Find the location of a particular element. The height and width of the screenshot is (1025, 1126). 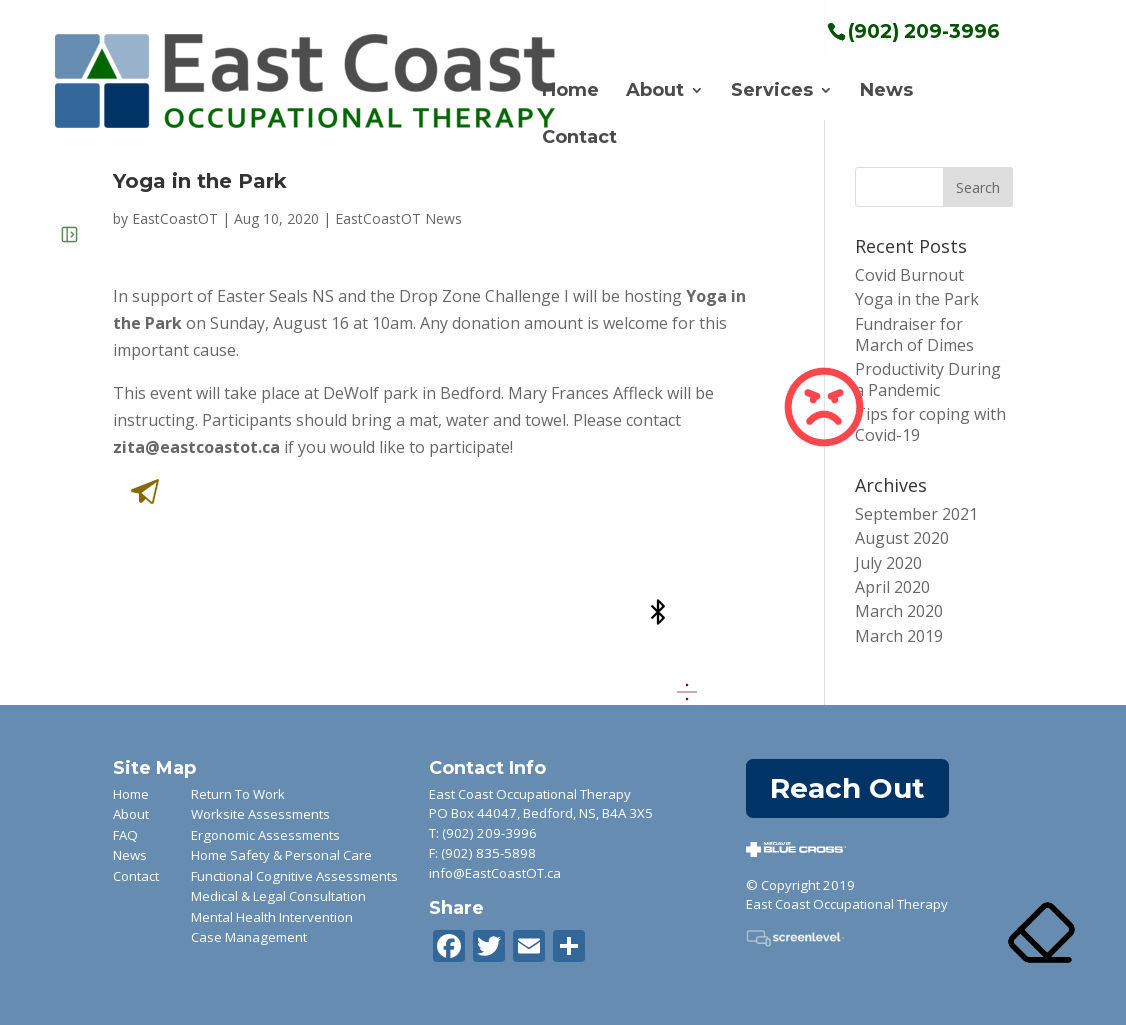

perform division operation is located at coordinates (687, 692).